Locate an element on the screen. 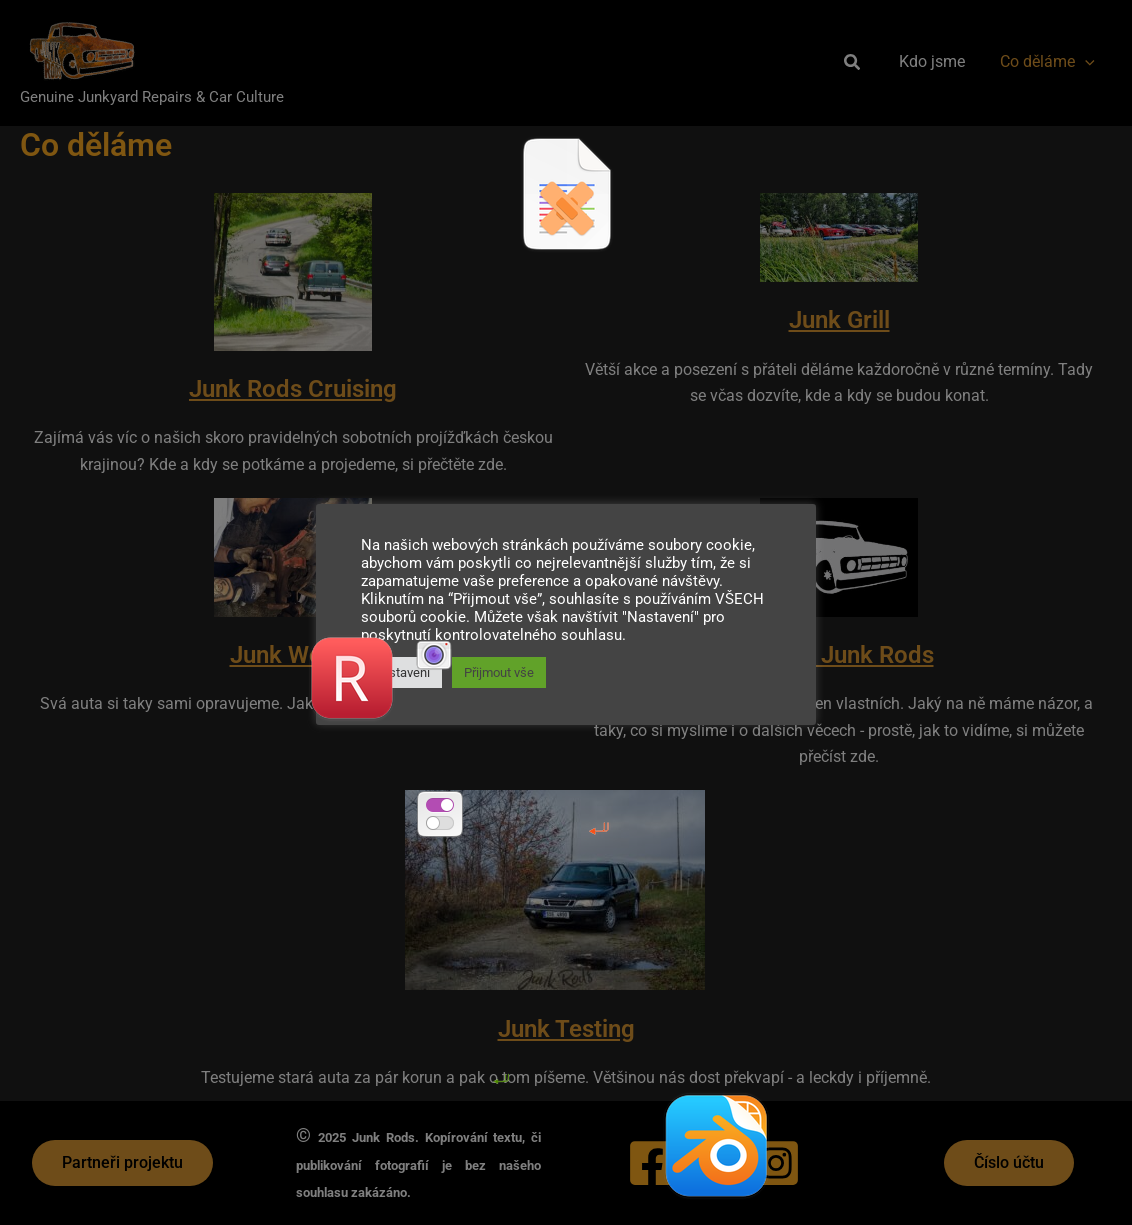 The width and height of the screenshot is (1132, 1225). open desktop preferences or settings is located at coordinates (440, 814).